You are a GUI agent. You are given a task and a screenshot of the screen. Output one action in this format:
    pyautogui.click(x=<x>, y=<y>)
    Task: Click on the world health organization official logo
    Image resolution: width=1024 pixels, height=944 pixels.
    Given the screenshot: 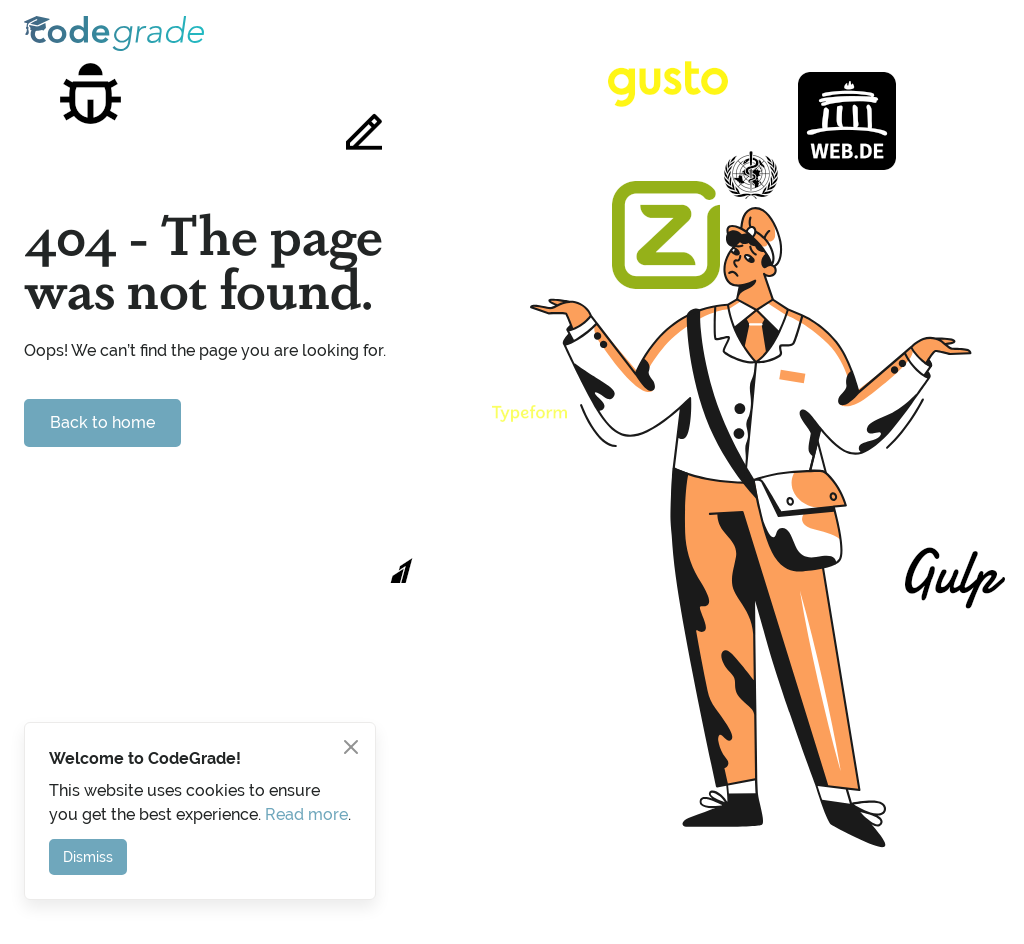 What is the action you would take?
    pyautogui.click(x=751, y=175)
    